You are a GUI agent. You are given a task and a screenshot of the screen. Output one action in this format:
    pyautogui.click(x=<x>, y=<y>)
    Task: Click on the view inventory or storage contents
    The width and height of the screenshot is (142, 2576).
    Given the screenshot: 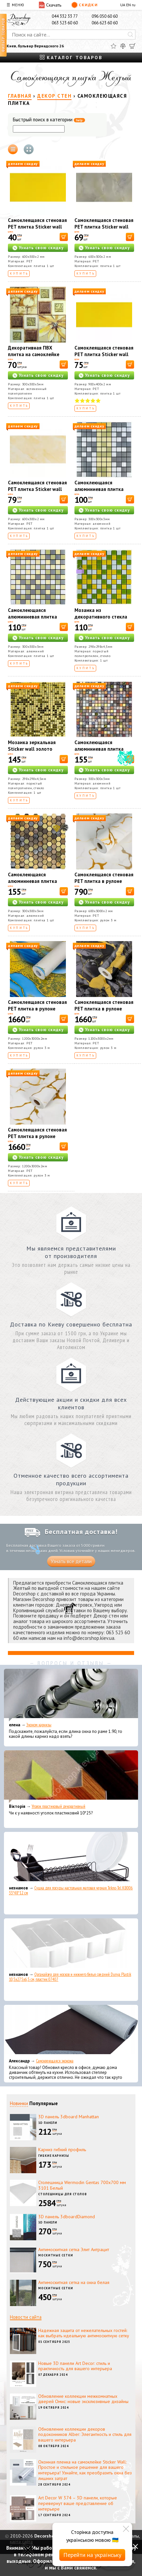 What is the action you would take?
    pyautogui.click(x=80, y=569)
    